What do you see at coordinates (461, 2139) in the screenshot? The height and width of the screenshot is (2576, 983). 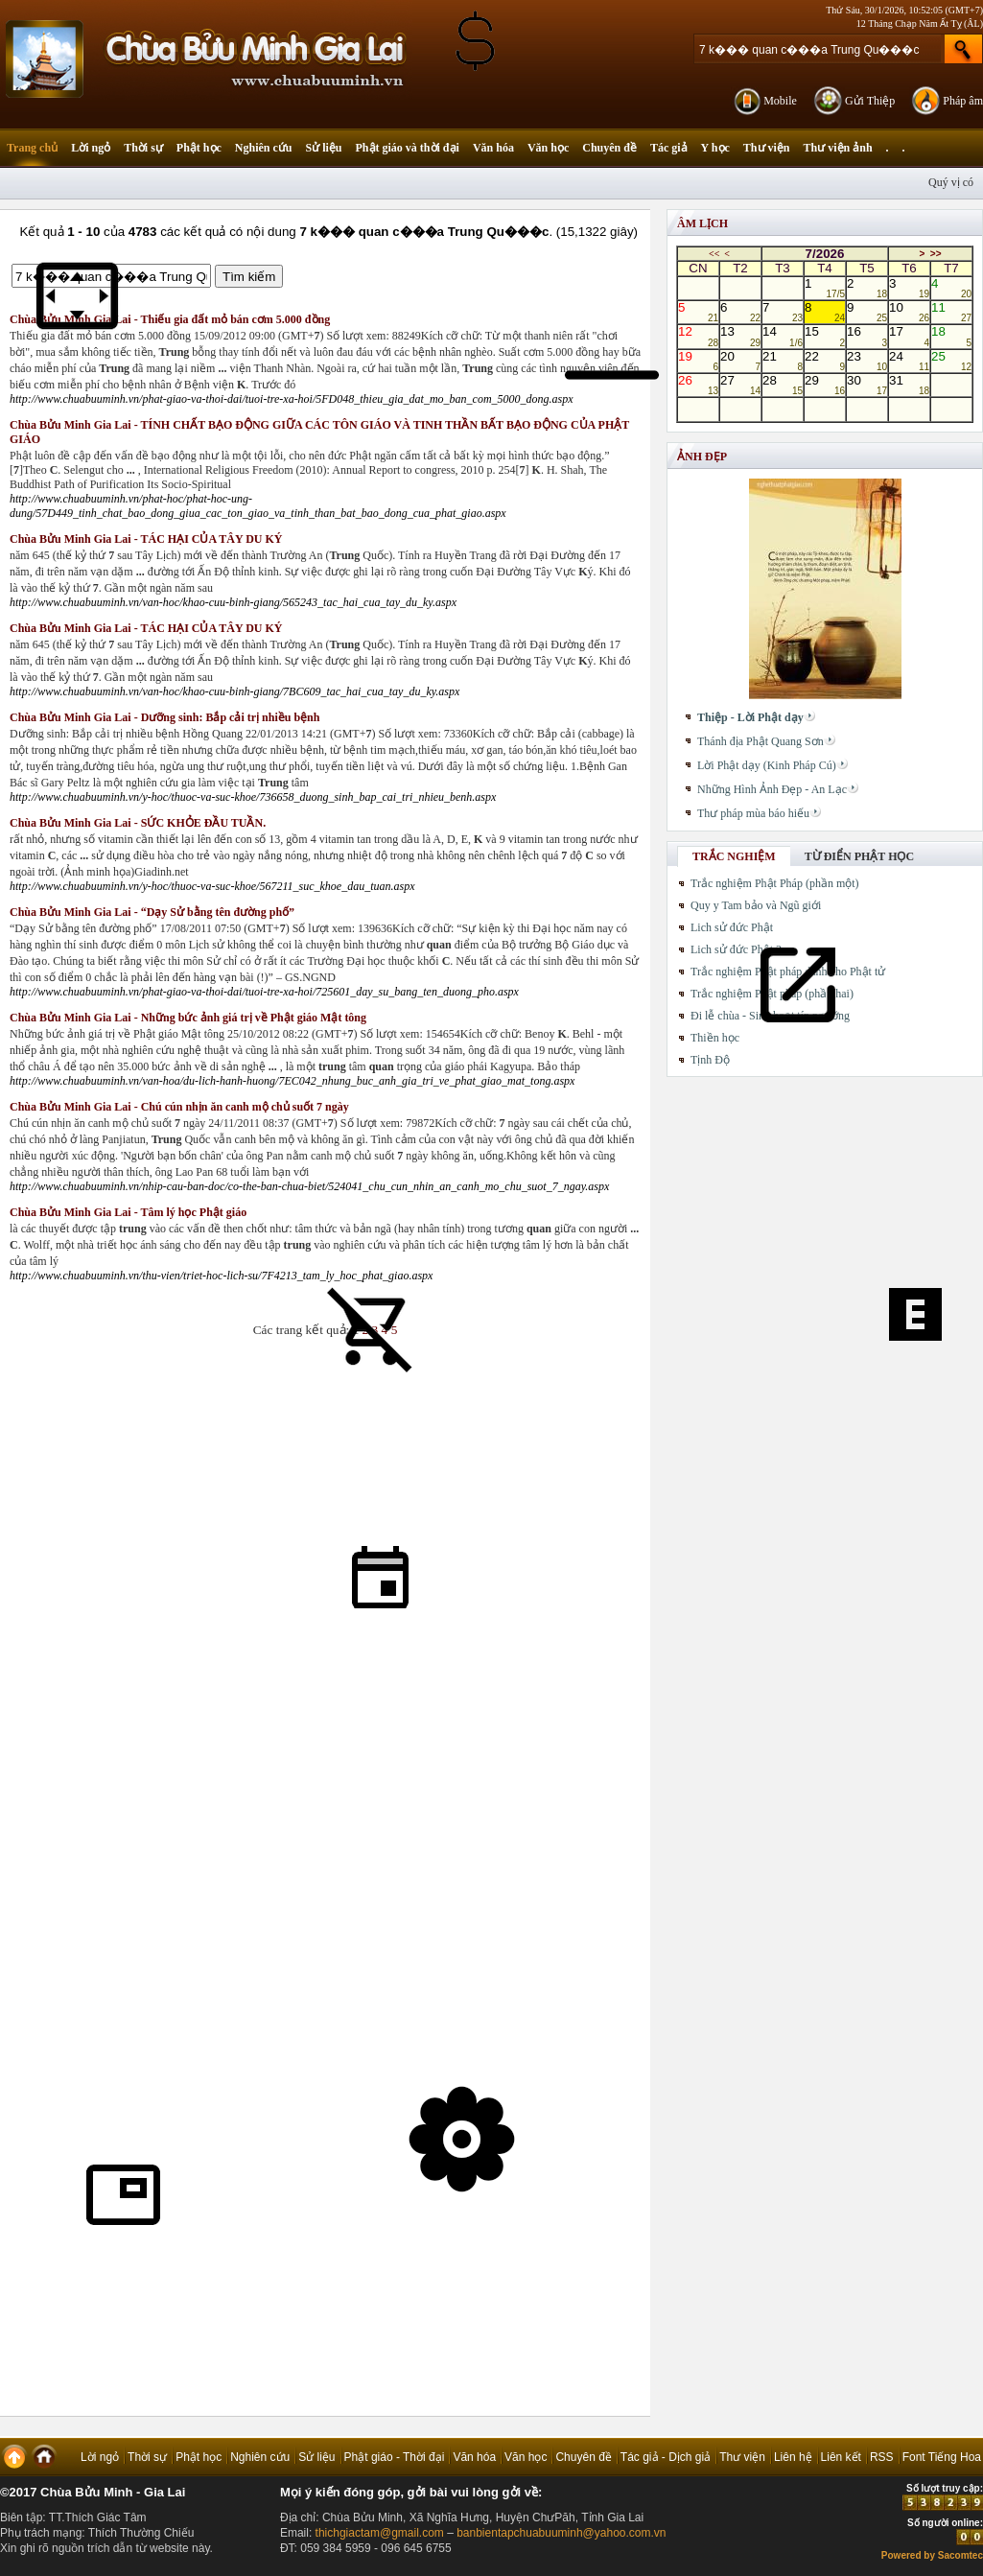 I see `access garden or plant care features` at bounding box center [461, 2139].